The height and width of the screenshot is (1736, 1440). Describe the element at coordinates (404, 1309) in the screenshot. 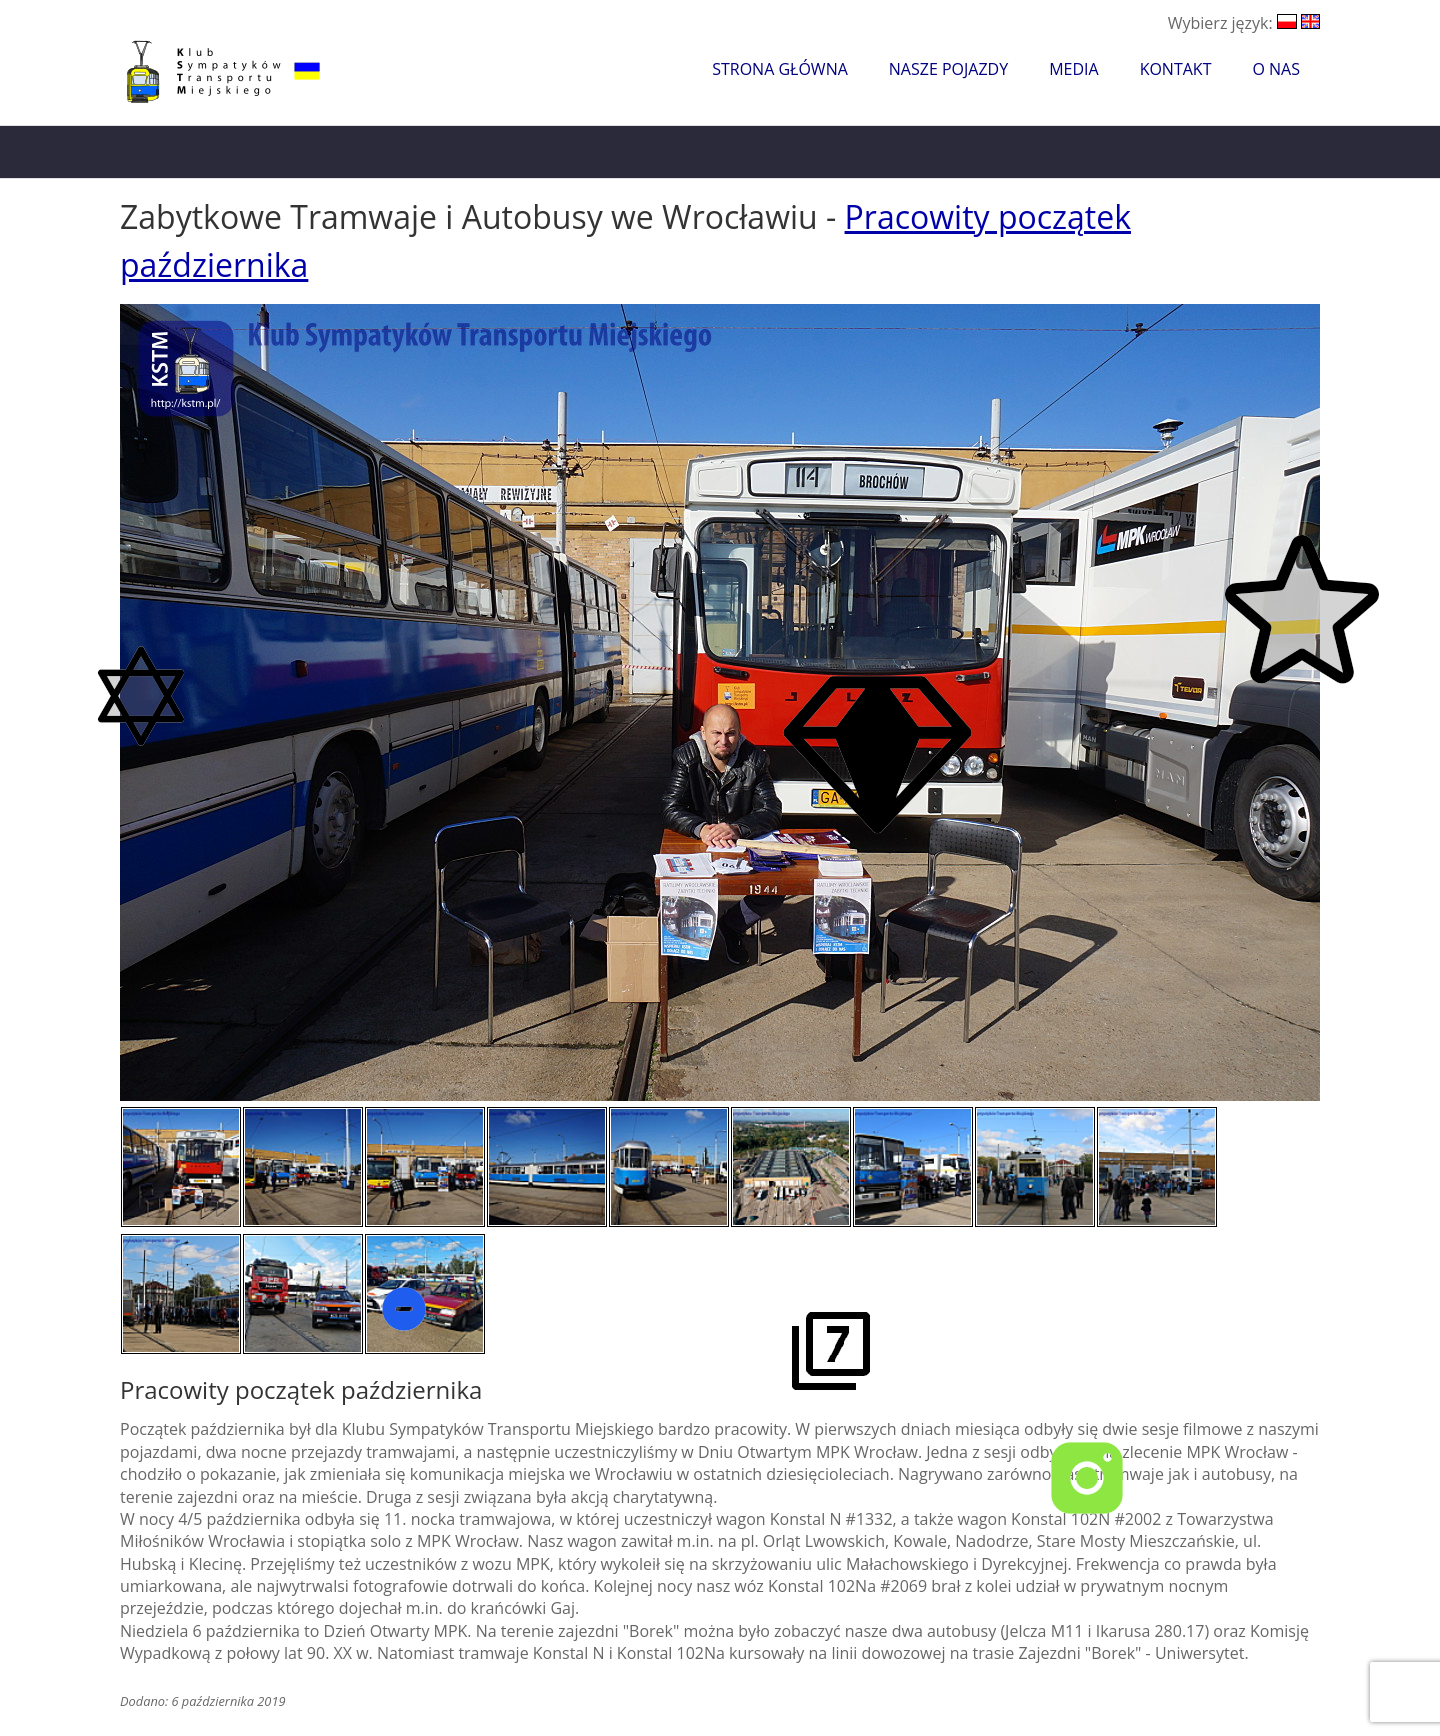

I see `remove an item from a list` at that location.